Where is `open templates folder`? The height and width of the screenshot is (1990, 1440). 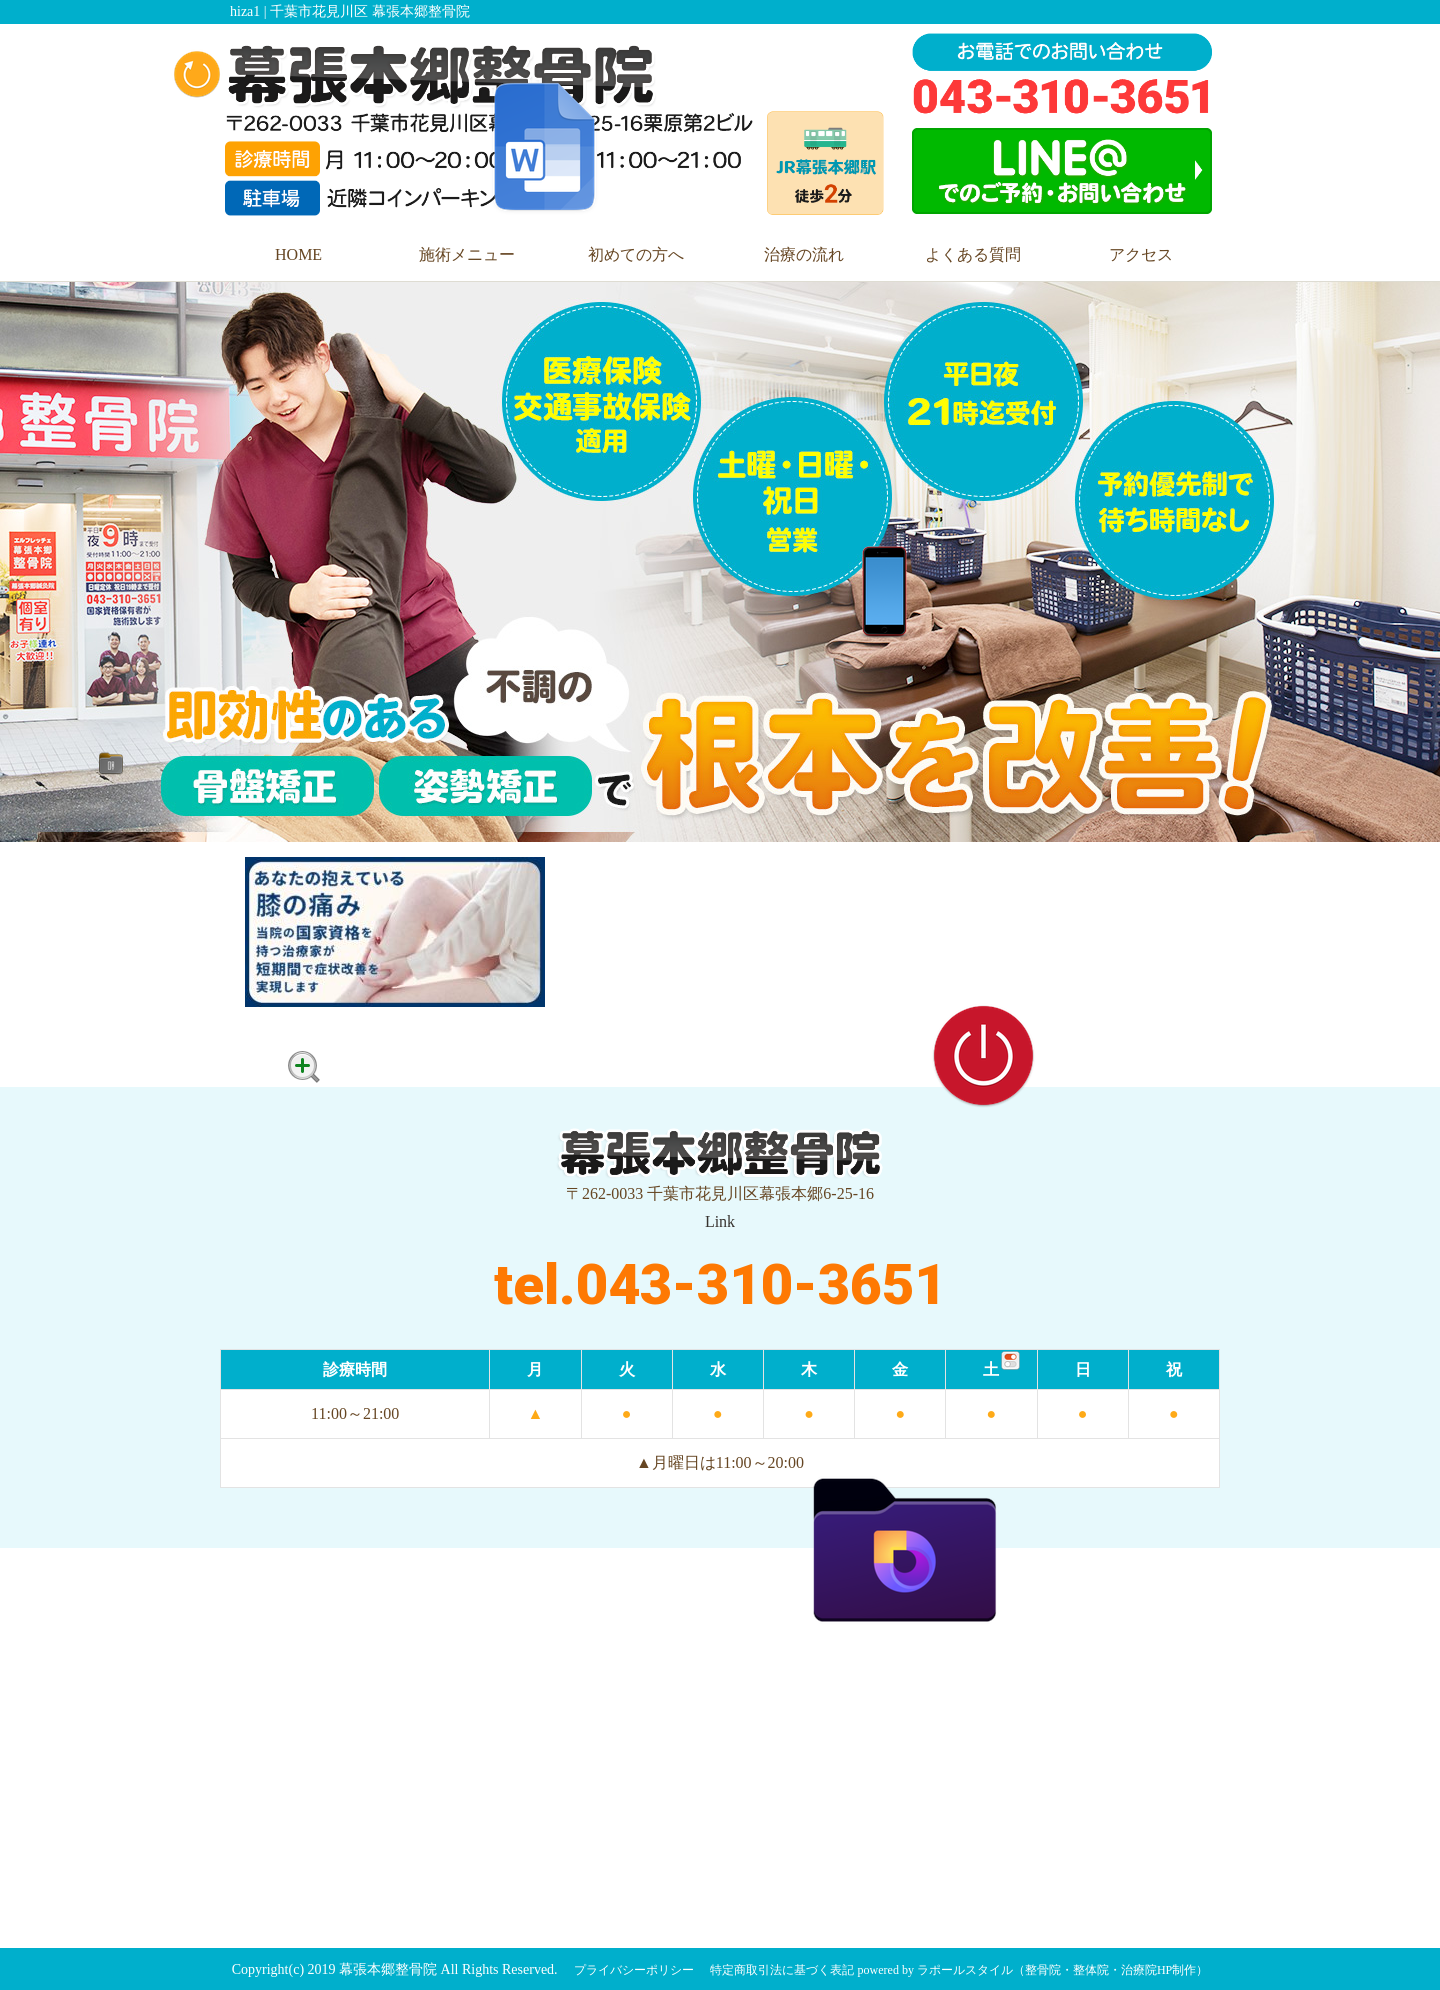
open templates folder is located at coordinates (111, 763).